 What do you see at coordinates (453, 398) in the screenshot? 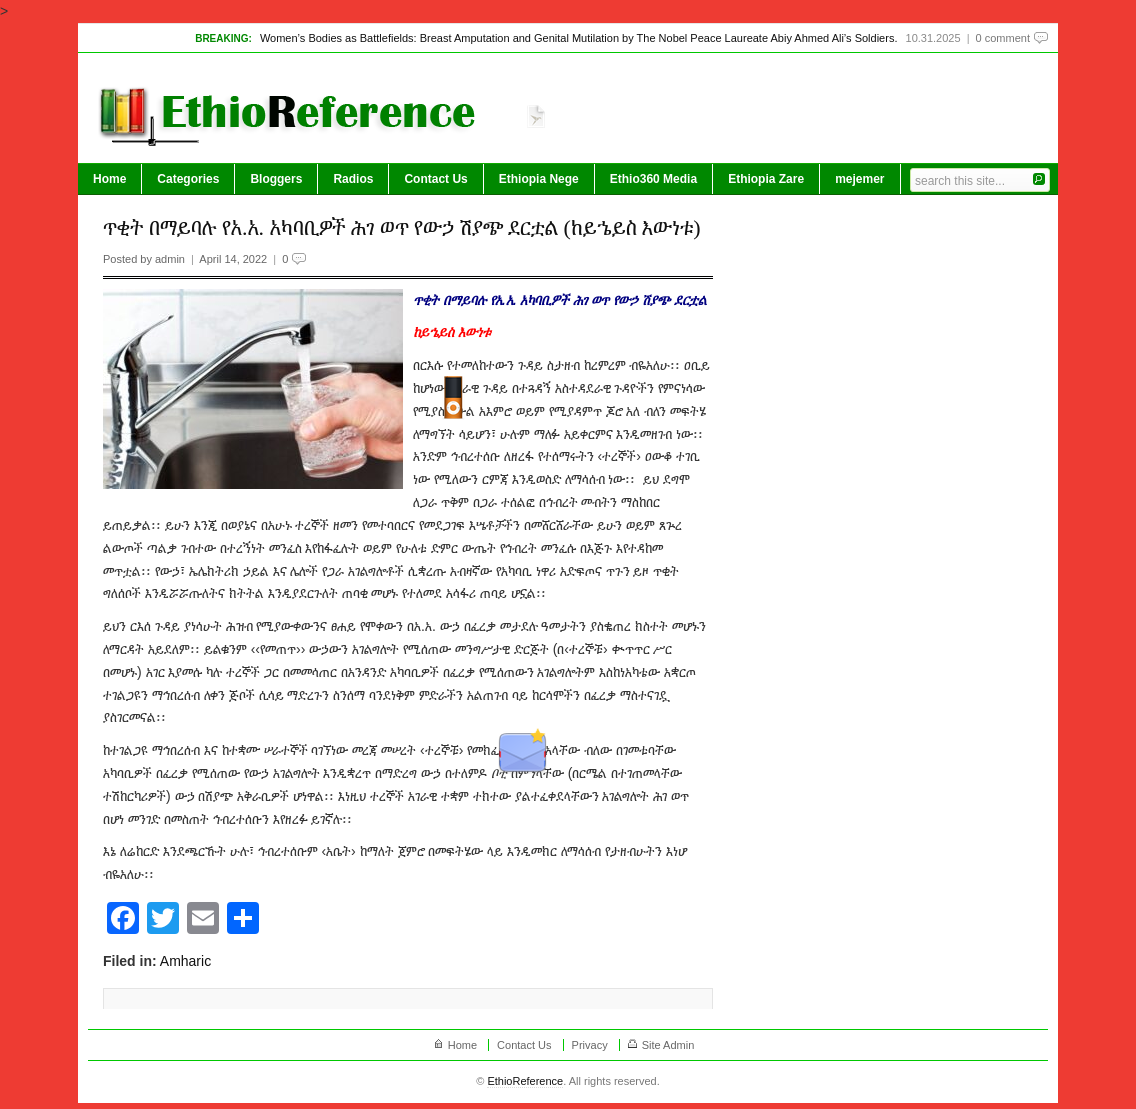
I see `sync music to ipod nano device` at bounding box center [453, 398].